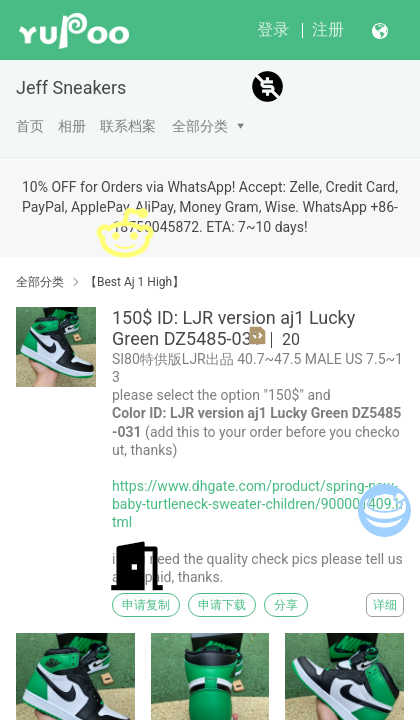 The width and height of the screenshot is (420, 720). Describe the element at coordinates (125, 232) in the screenshot. I see `open the Reddit app` at that location.